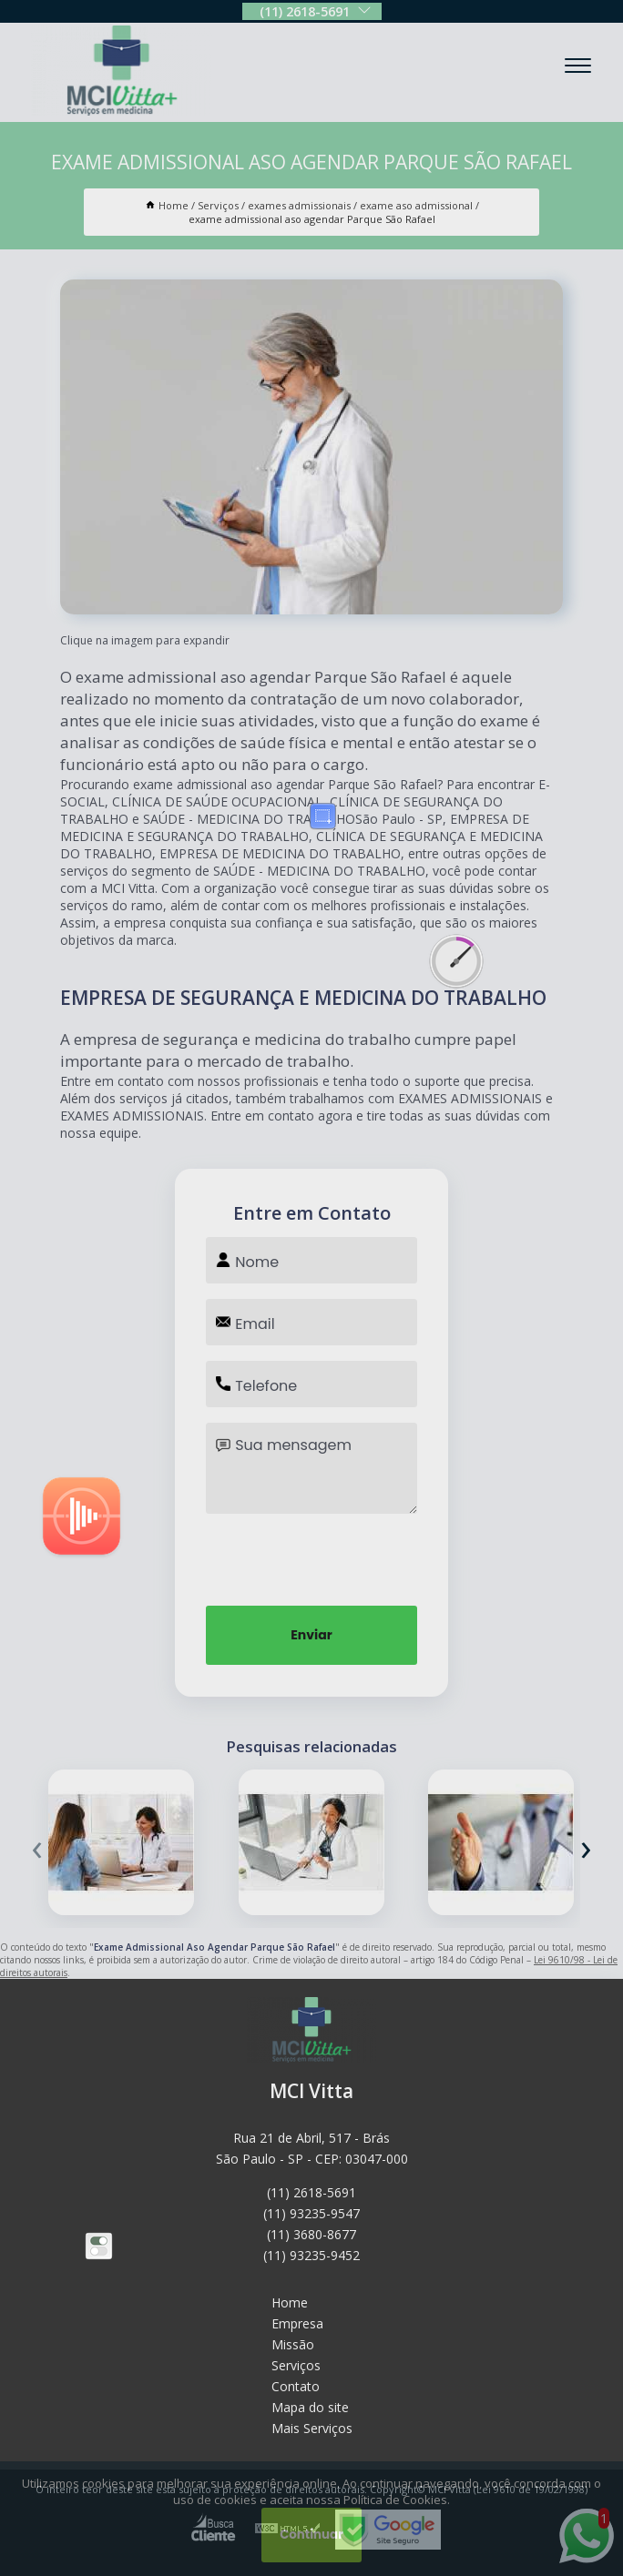 The image size is (623, 2576). I want to click on take a screenshot, so click(322, 816).